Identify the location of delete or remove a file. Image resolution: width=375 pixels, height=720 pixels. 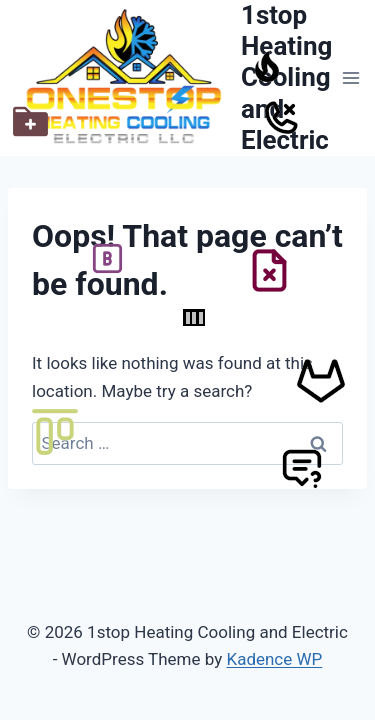
(269, 270).